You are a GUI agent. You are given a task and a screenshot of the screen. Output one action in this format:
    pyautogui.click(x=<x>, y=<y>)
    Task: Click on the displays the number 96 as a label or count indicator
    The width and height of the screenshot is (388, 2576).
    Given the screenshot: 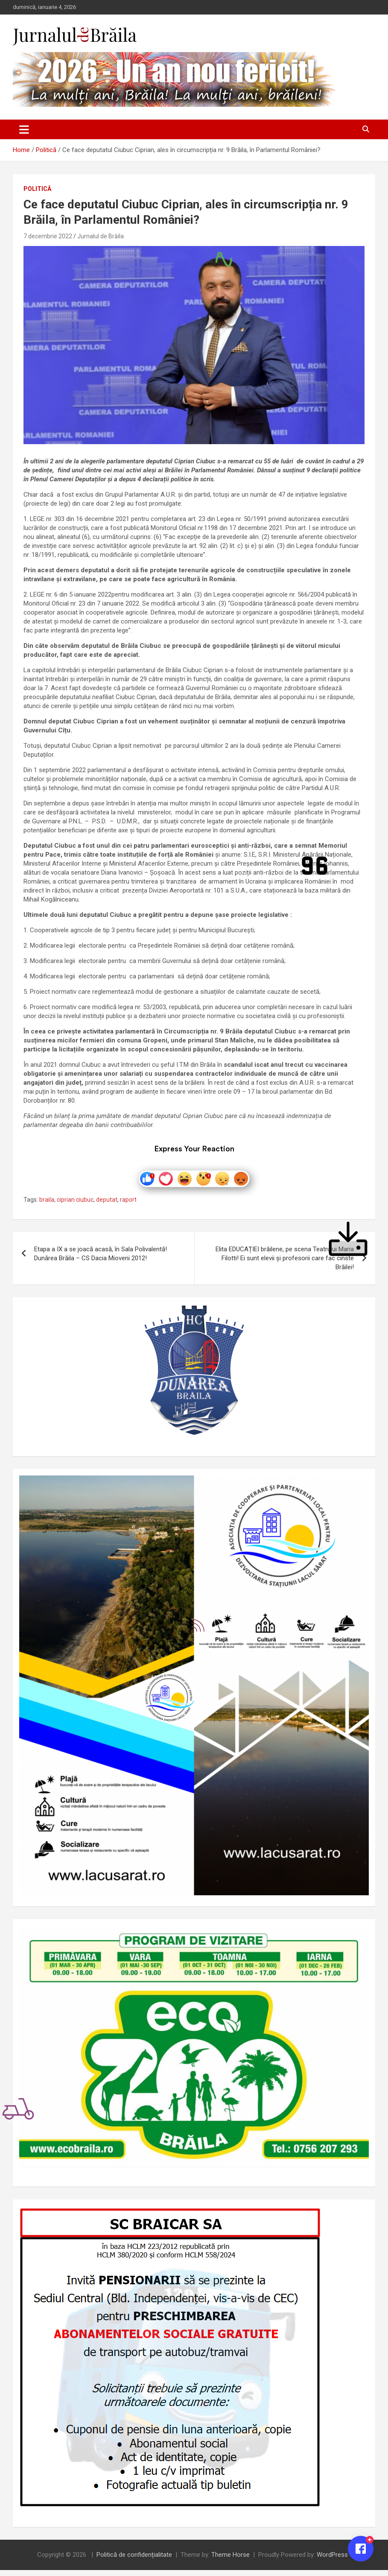 What is the action you would take?
    pyautogui.click(x=315, y=866)
    